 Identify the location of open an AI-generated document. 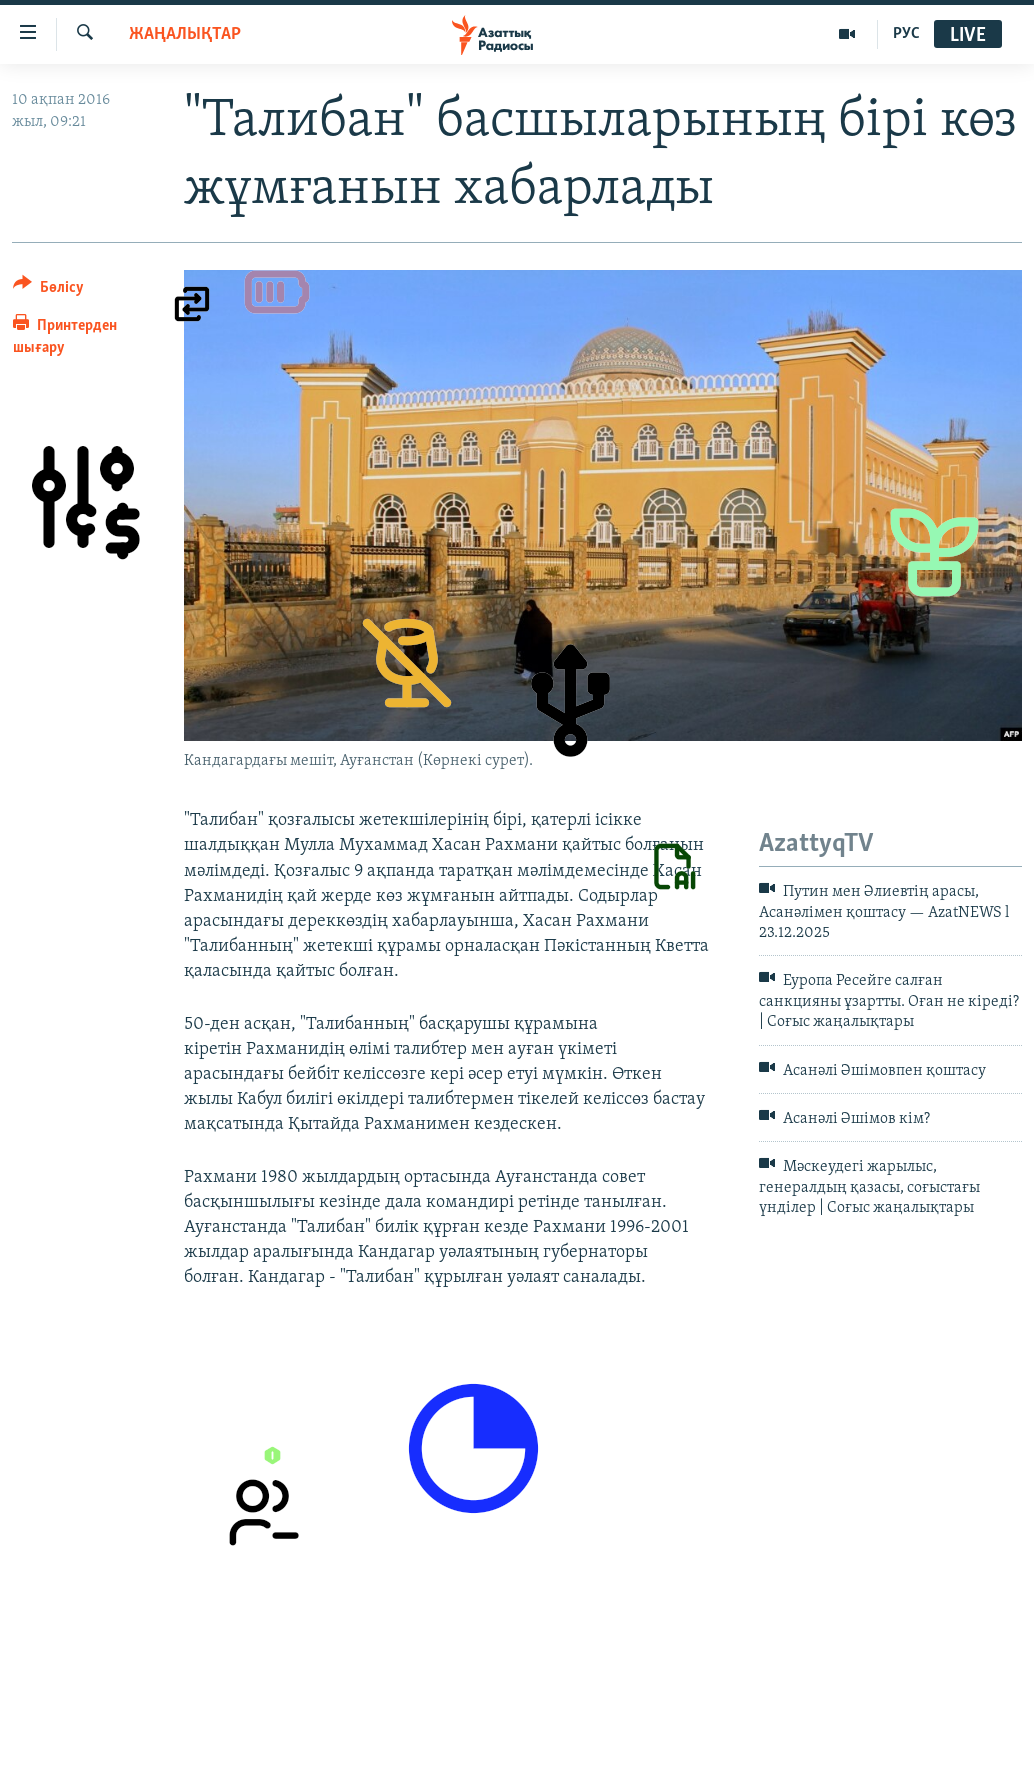
(672, 866).